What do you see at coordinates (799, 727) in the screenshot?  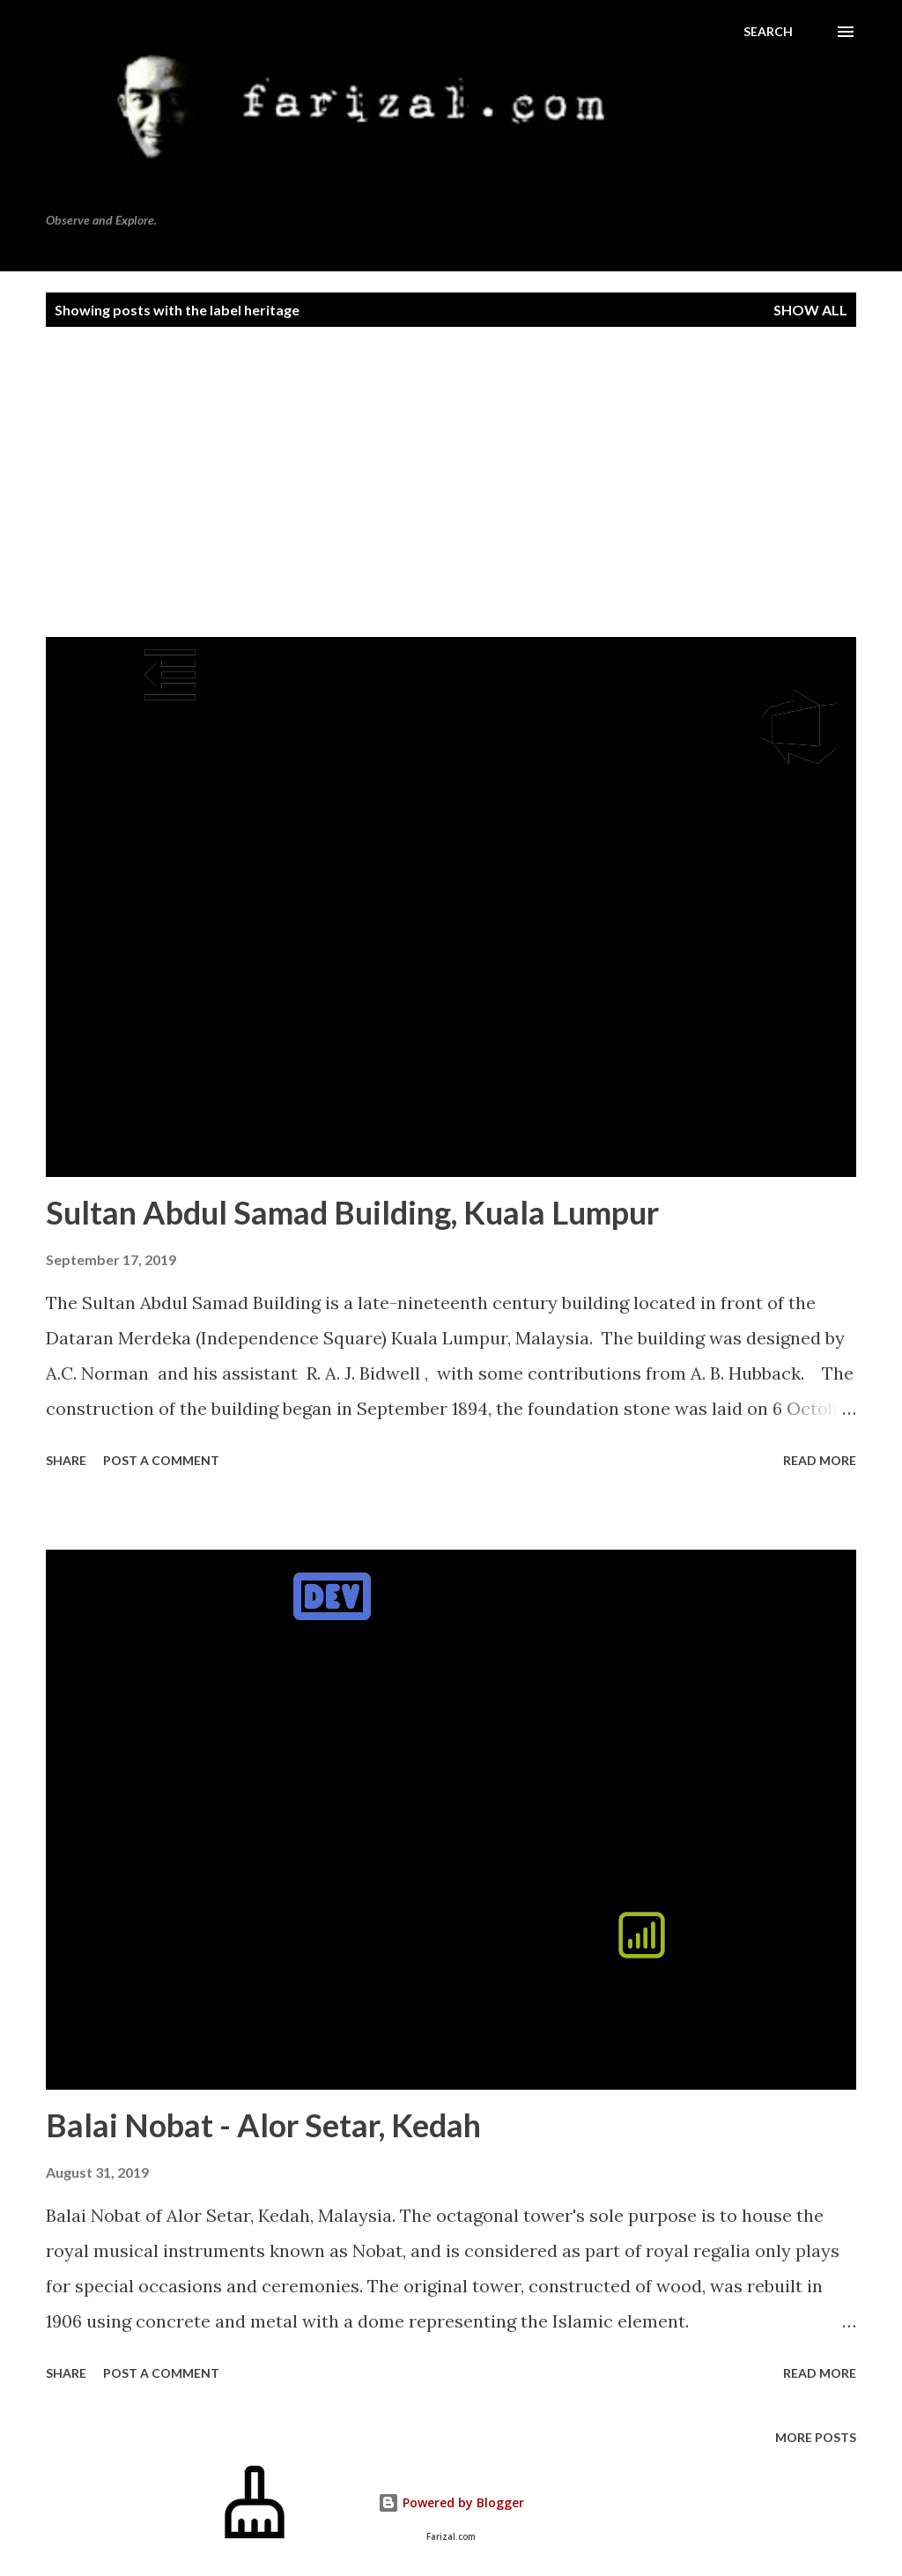 I see `open azure devops integration` at bounding box center [799, 727].